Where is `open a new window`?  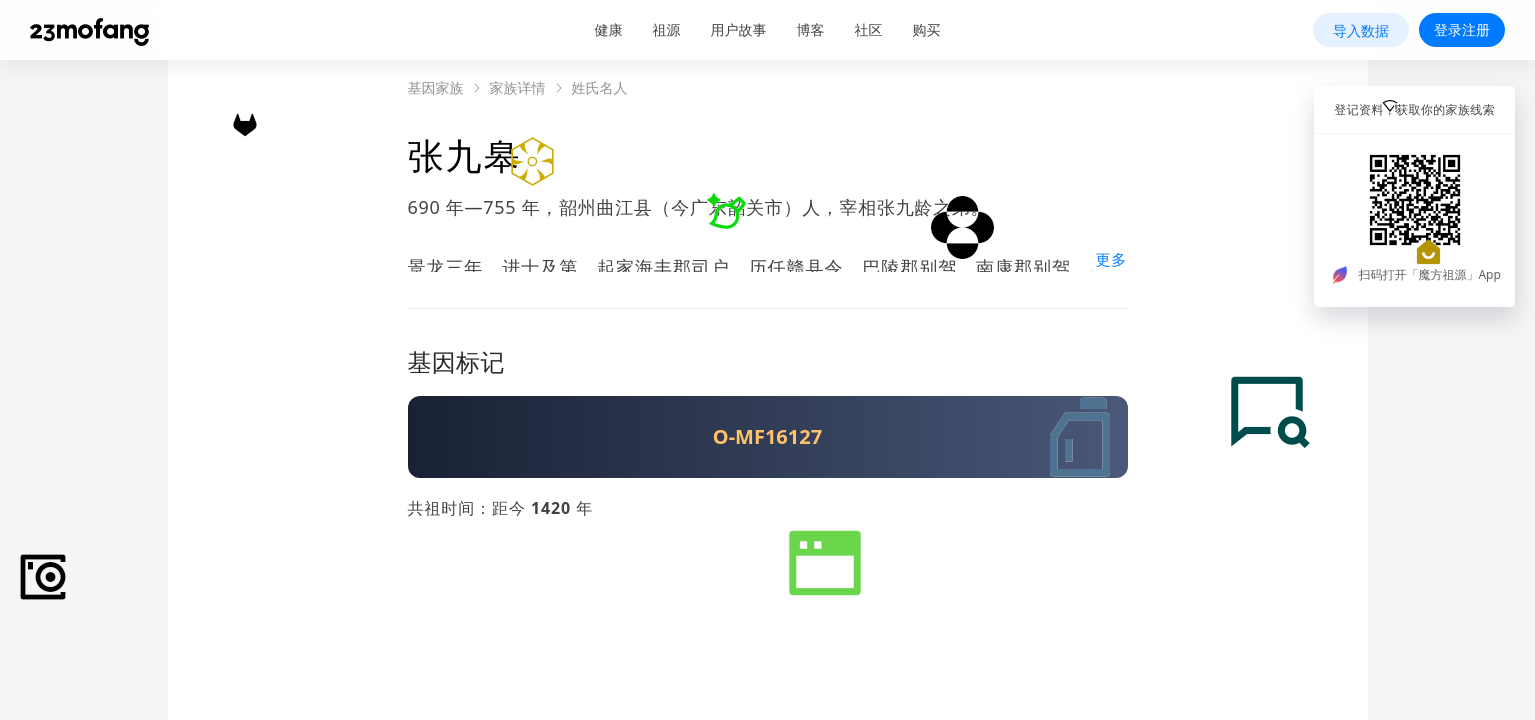
open a new window is located at coordinates (825, 563).